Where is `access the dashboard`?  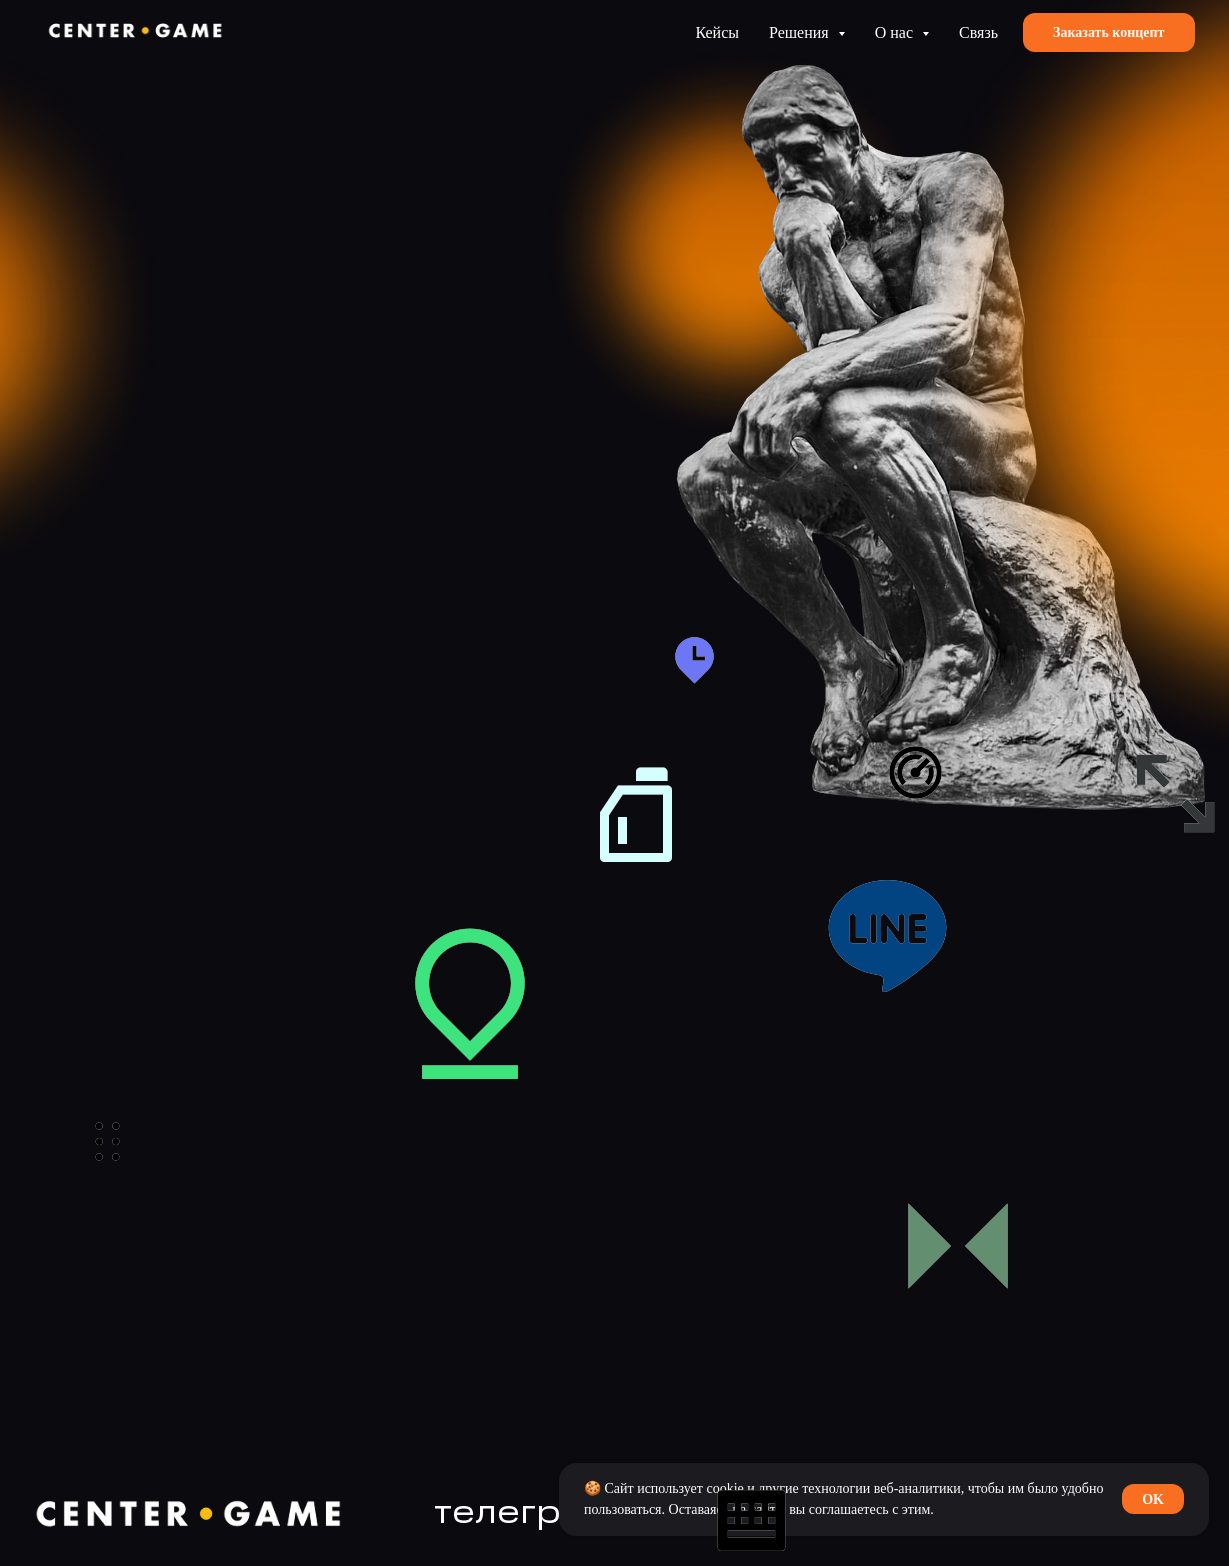
access the dashboard is located at coordinates (915, 772).